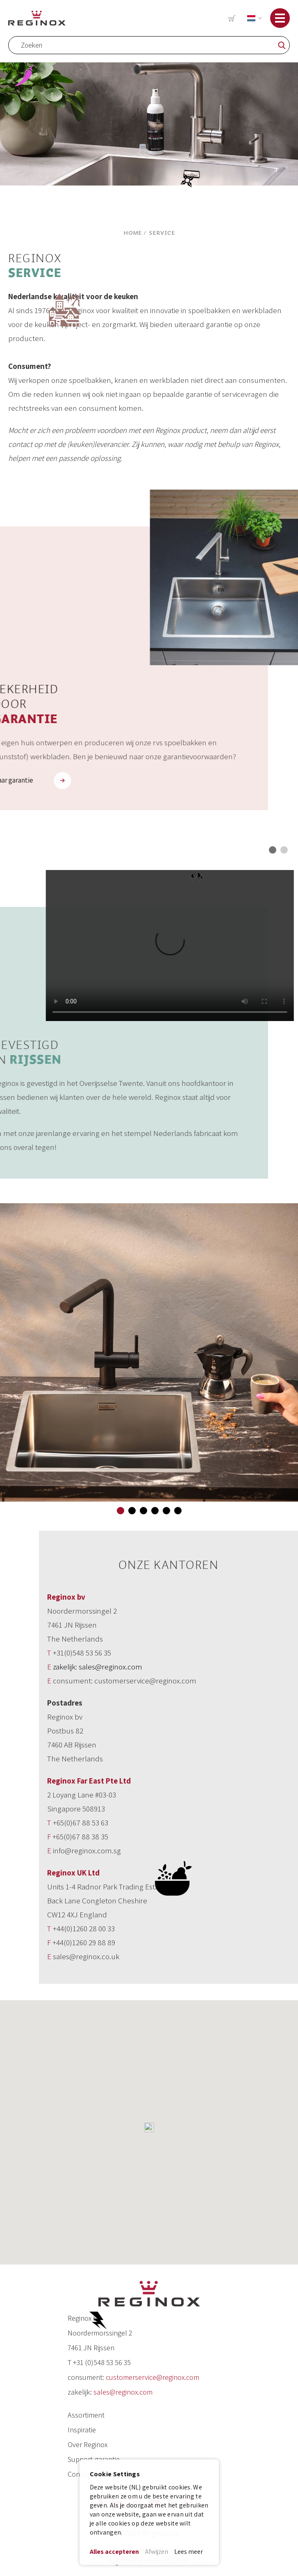 This screenshot has width=298, height=2576. What do you see at coordinates (64, 310) in the screenshot?
I see `access haunted house level or spooky game area` at bounding box center [64, 310].